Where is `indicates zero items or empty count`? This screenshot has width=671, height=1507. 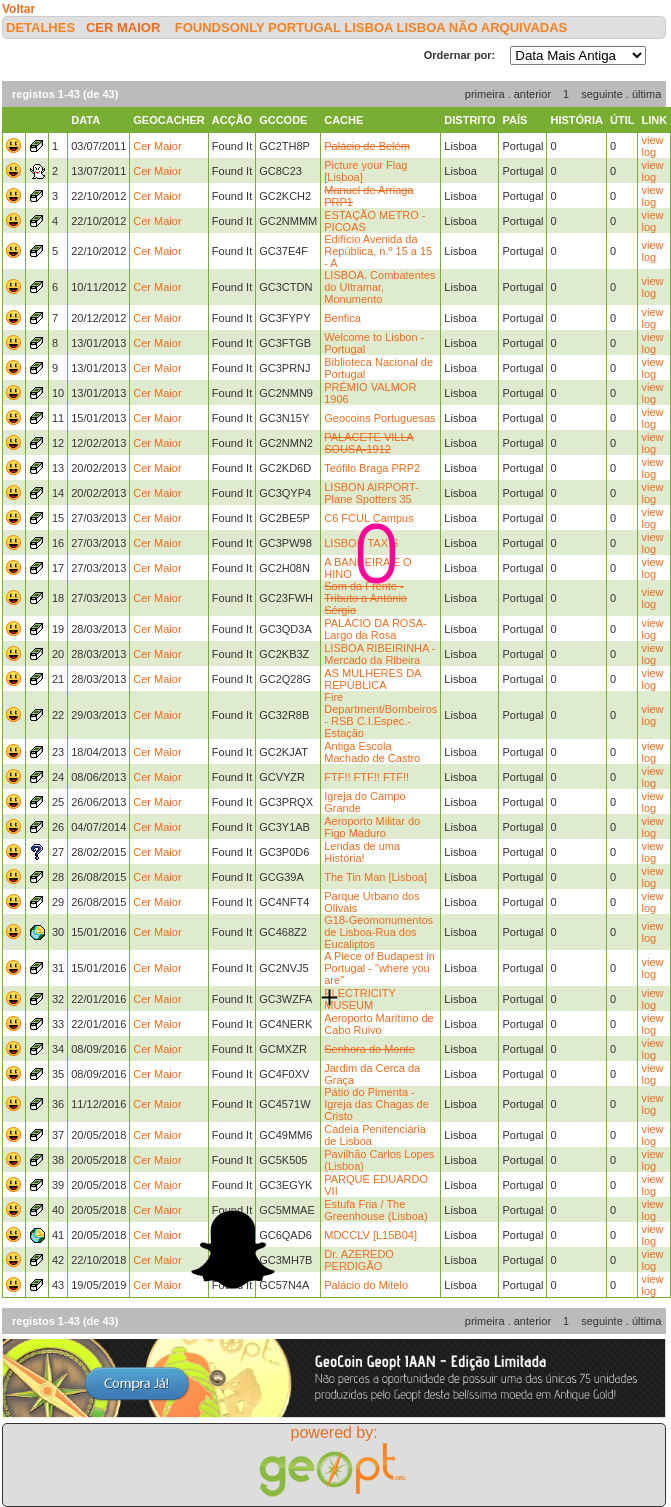
indicates zero items or empty count is located at coordinates (376, 553).